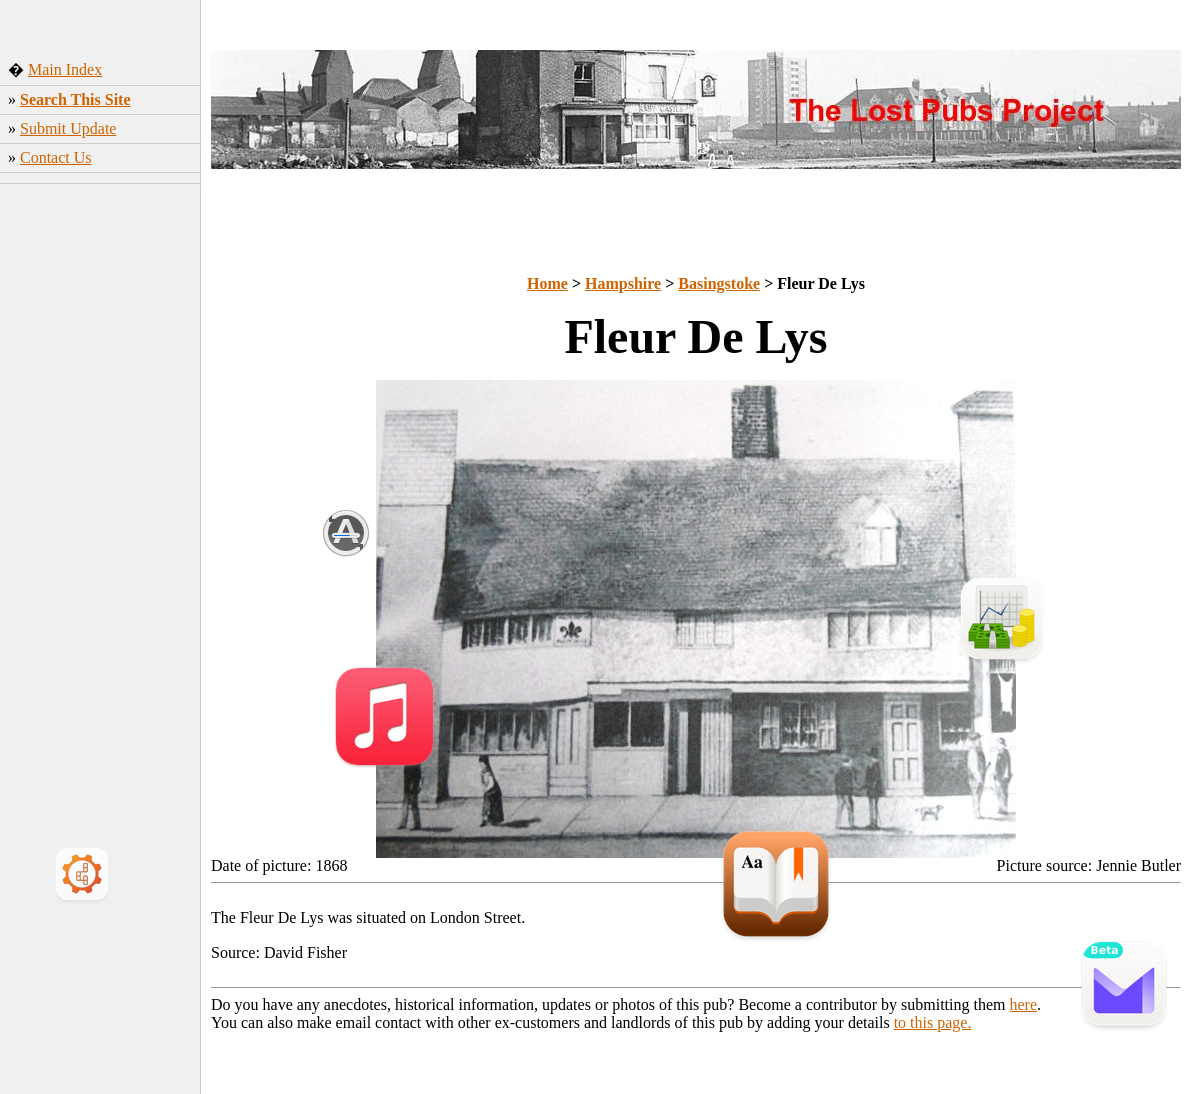  I want to click on open the software update application, so click(346, 533).